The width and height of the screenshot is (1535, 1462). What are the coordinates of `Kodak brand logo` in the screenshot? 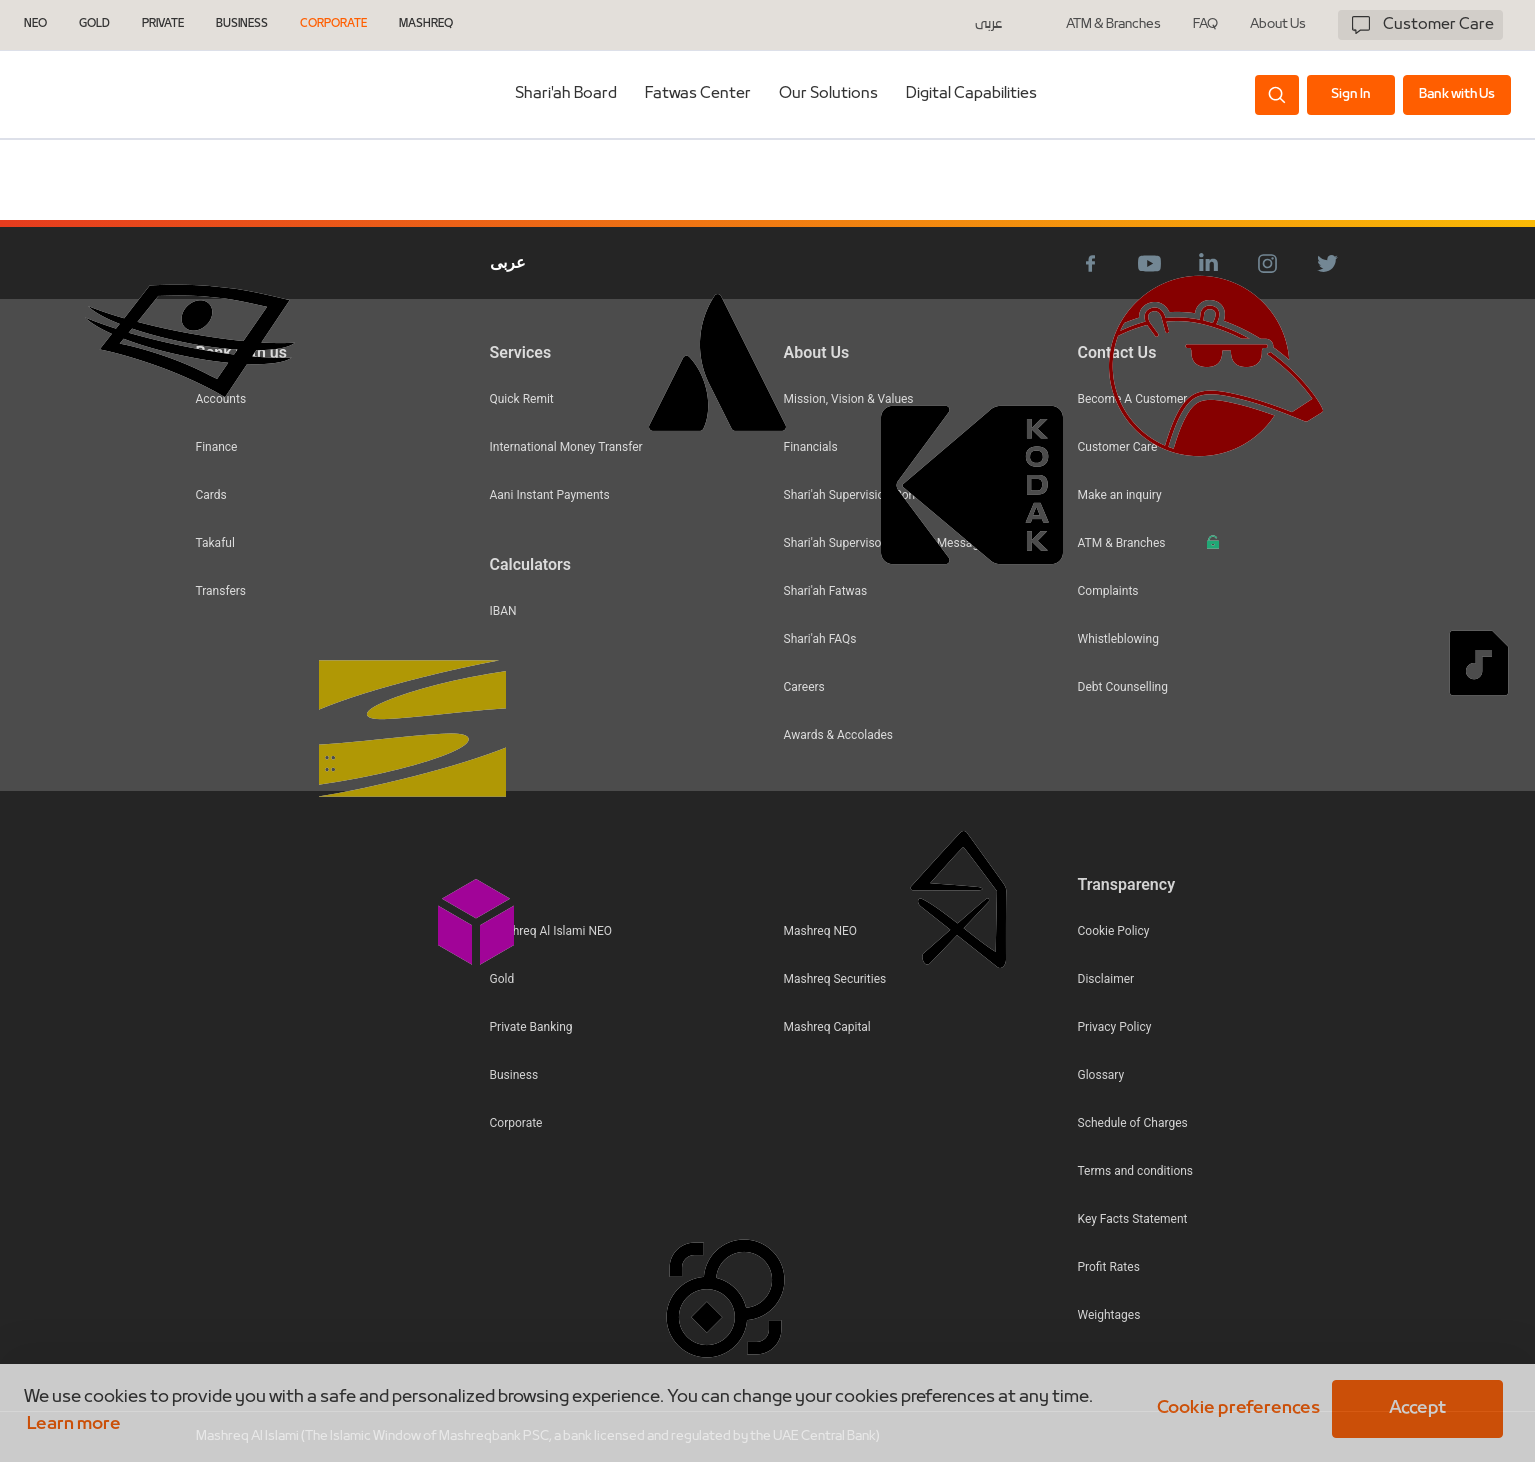 It's located at (972, 485).